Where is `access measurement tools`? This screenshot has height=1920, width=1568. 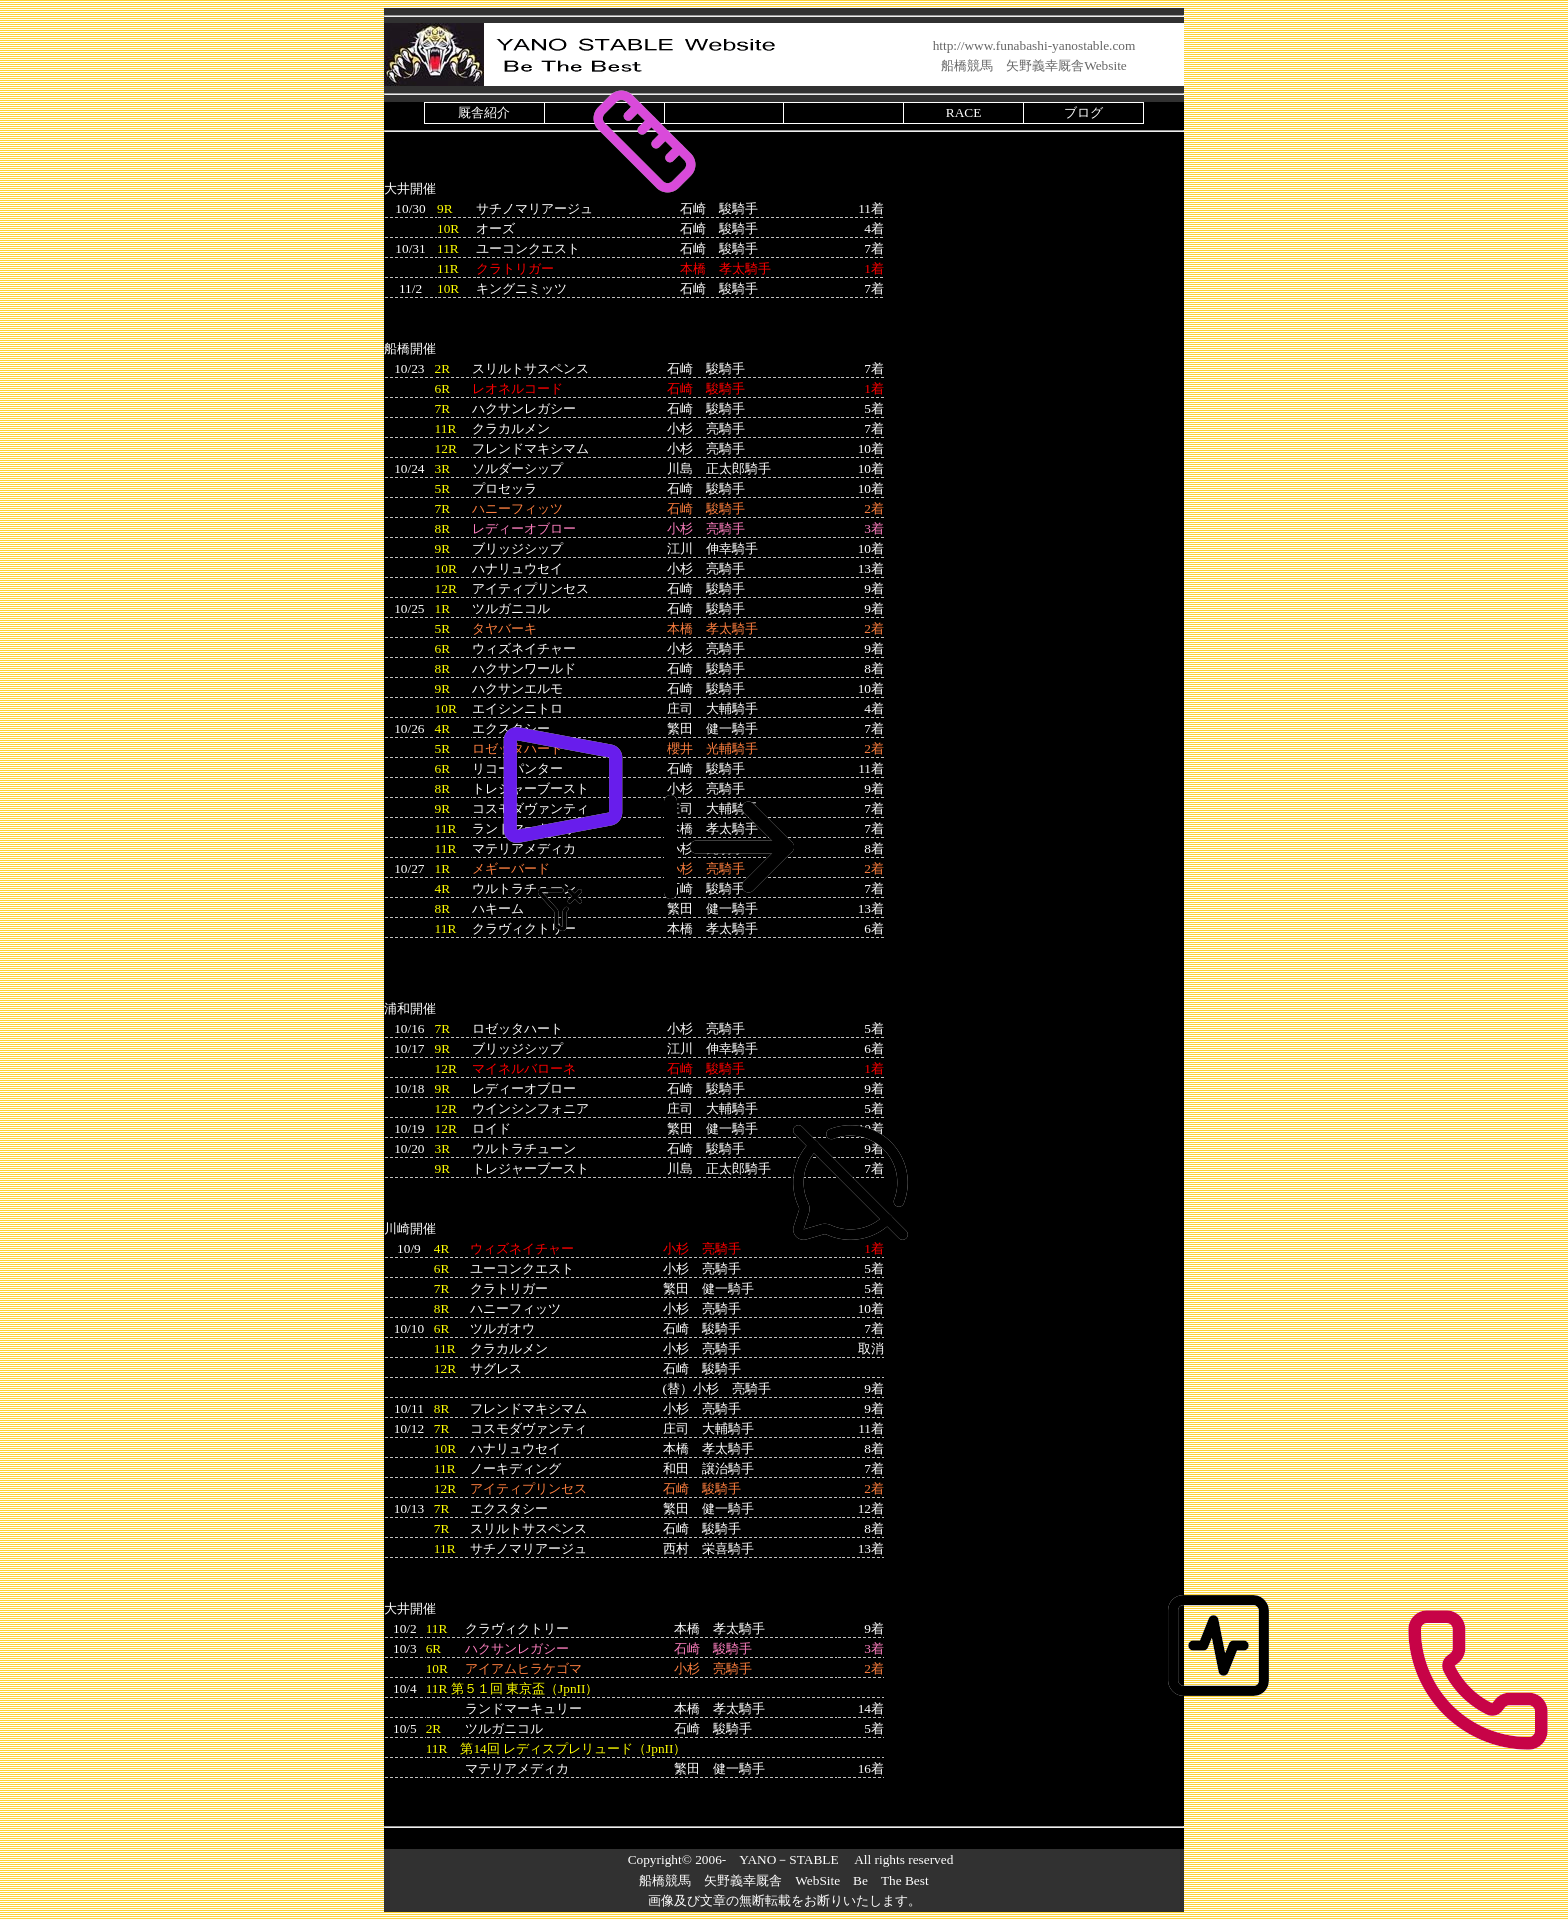
access measurement tools is located at coordinates (644, 141).